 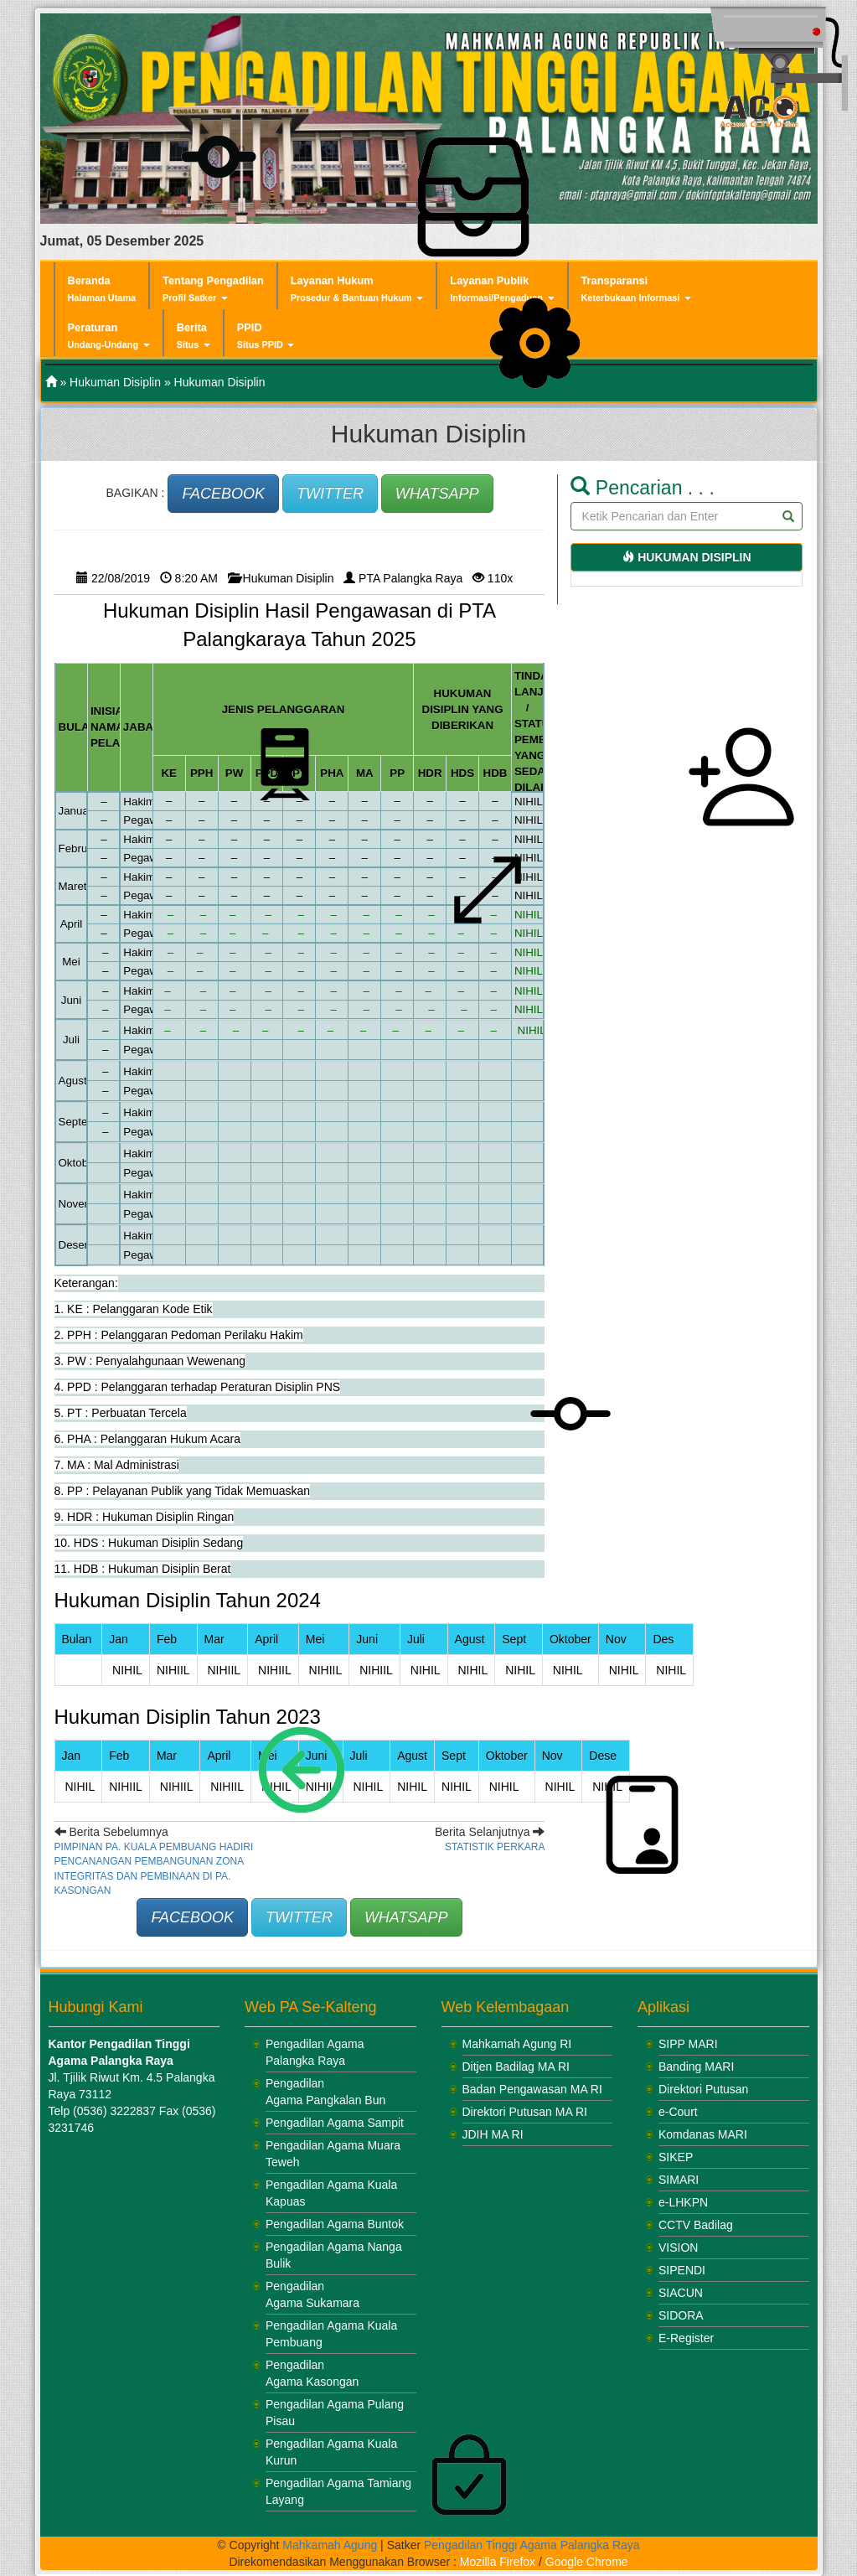 What do you see at coordinates (473, 197) in the screenshot?
I see `view stacked file trays or inbox` at bounding box center [473, 197].